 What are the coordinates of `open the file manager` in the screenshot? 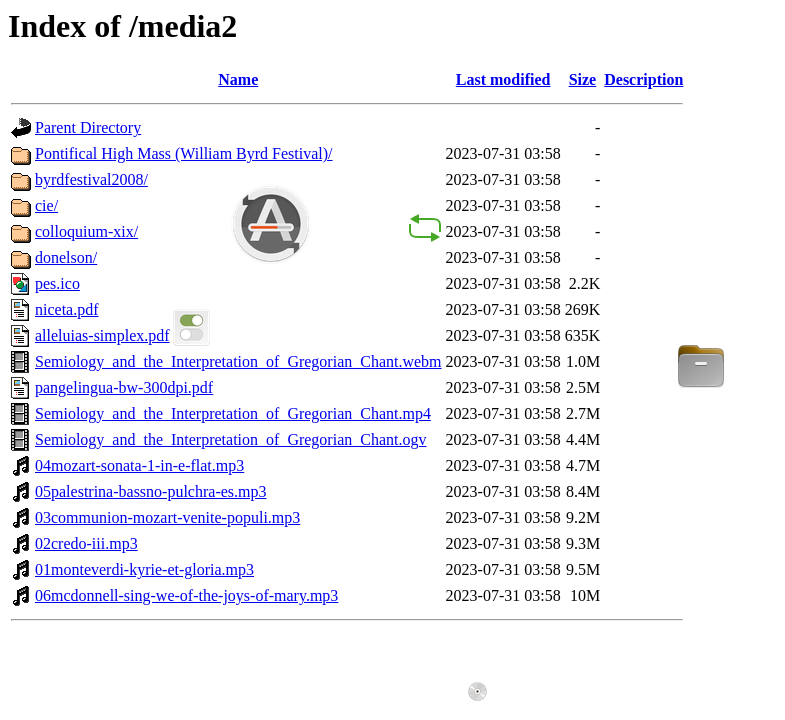 It's located at (701, 366).